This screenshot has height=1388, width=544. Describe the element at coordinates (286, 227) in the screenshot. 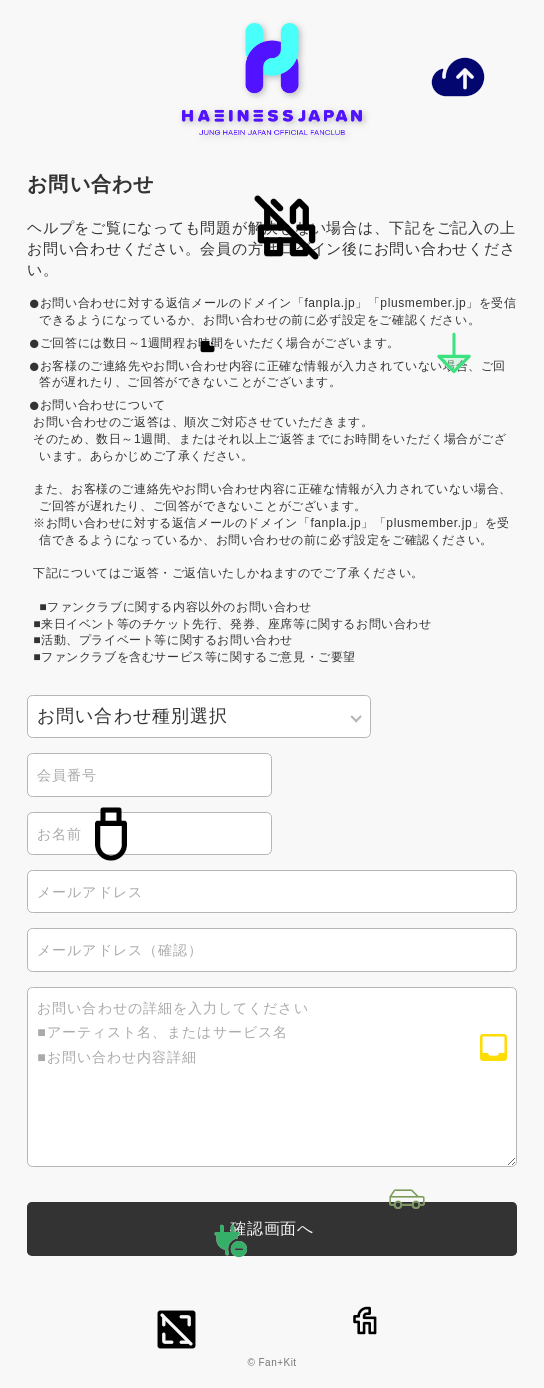

I see `disable boundary or perimeter settings` at that location.